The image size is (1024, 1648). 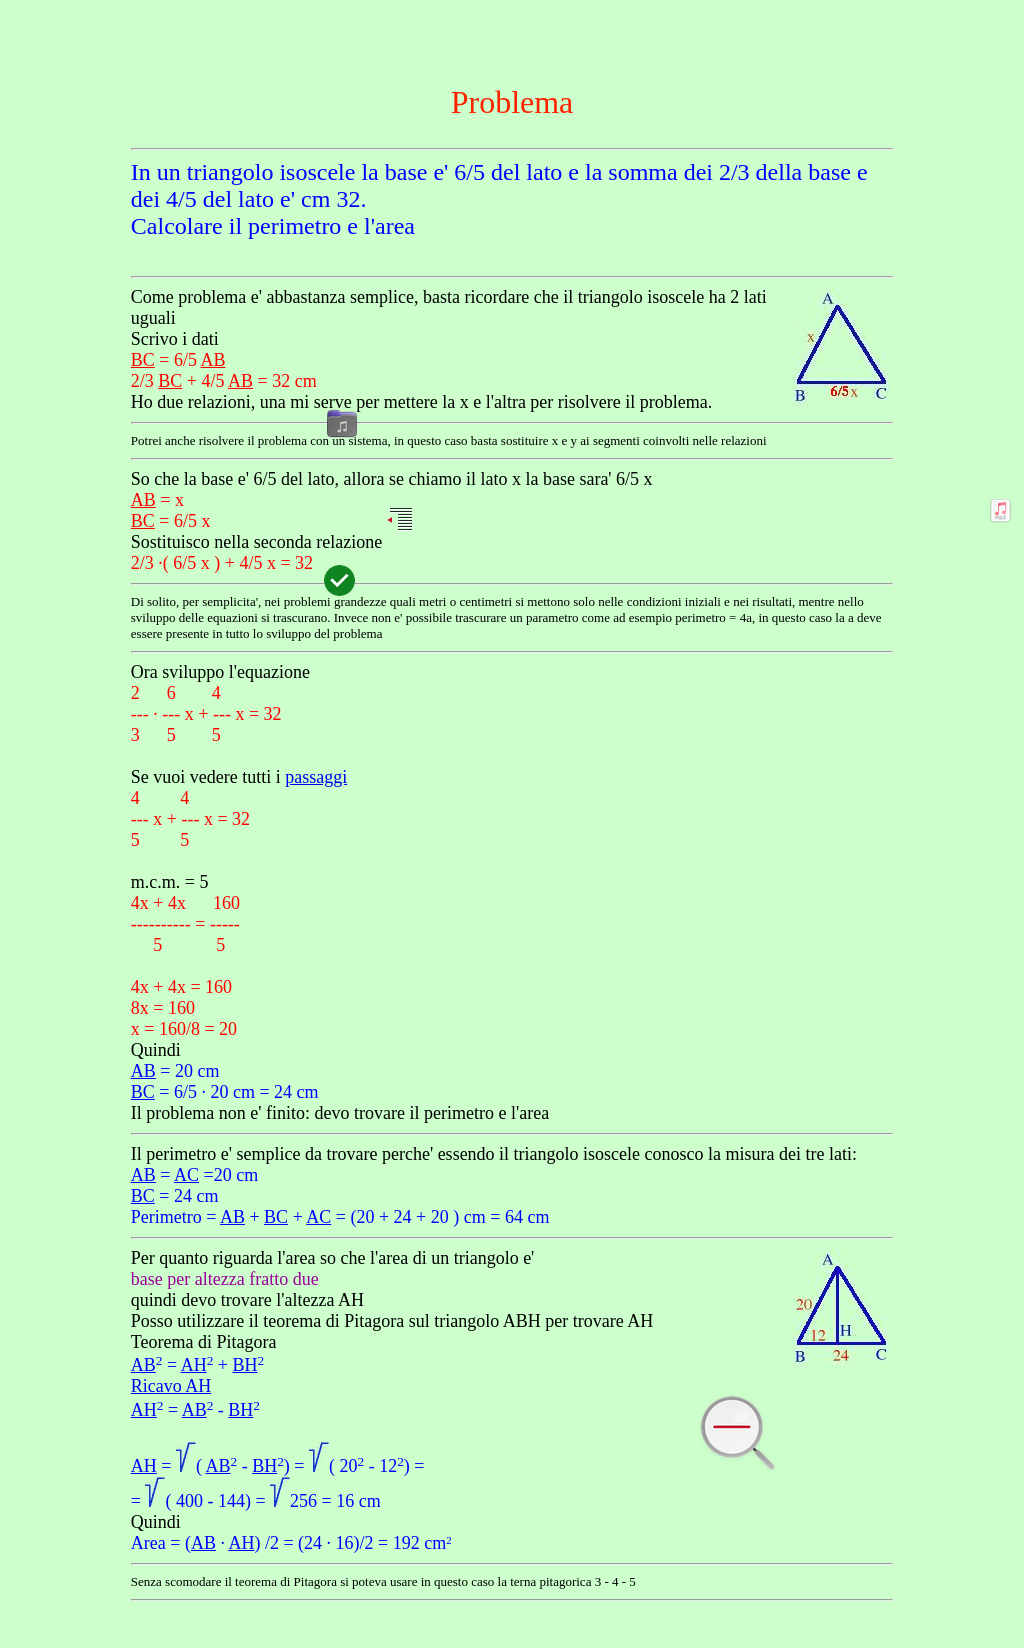 What do you see at coordinates (342, 423) in the screenshot?
I see `open your music folder` at bounding box center [342, 423].